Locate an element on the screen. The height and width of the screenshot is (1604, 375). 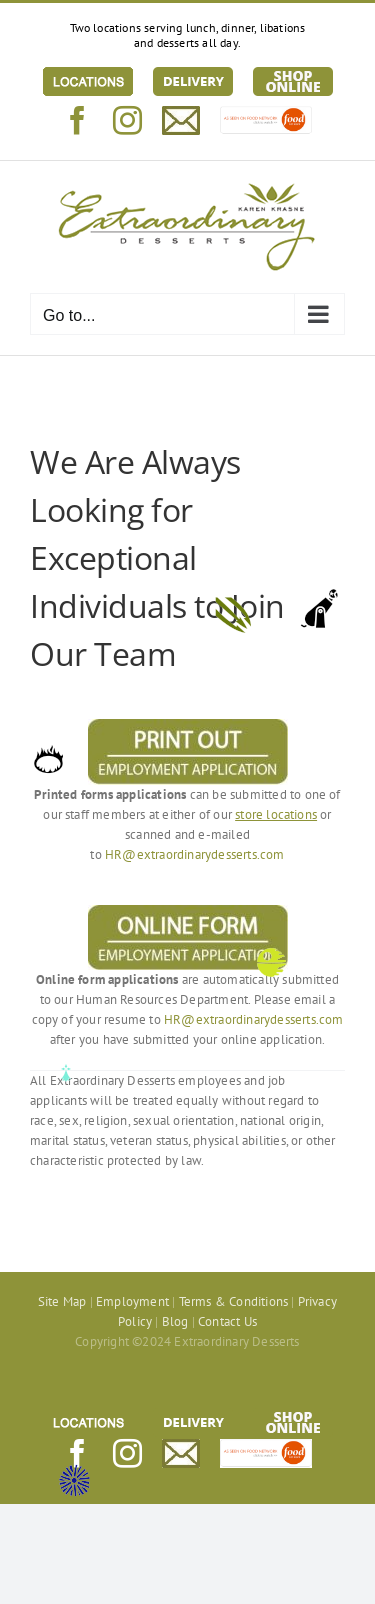
heraldic ermine symbol used in coat of arms or crest designs is located at coordinates (66, 1073).